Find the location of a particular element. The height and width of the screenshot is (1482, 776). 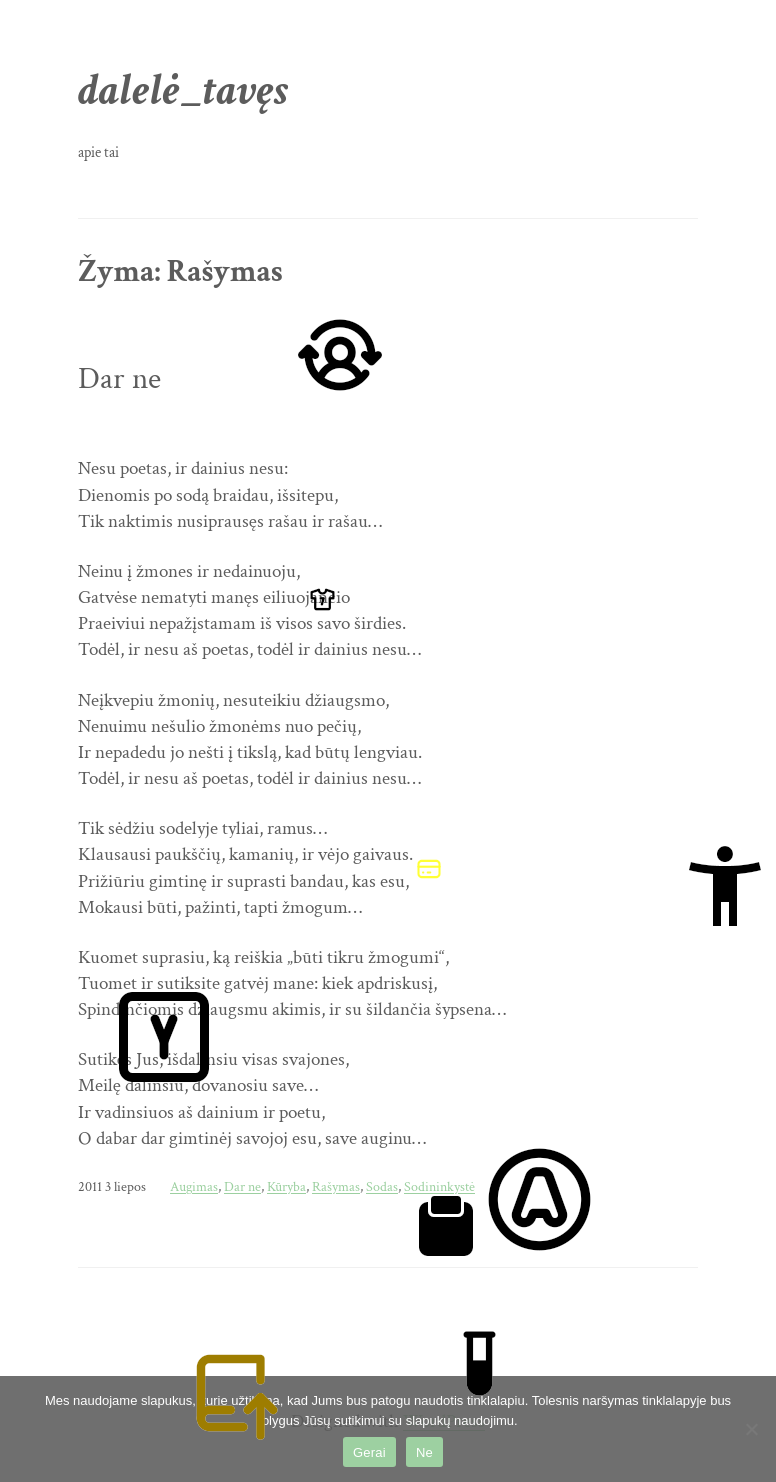

sign in with OAuth authentication is located at coordinates (539, 1199).